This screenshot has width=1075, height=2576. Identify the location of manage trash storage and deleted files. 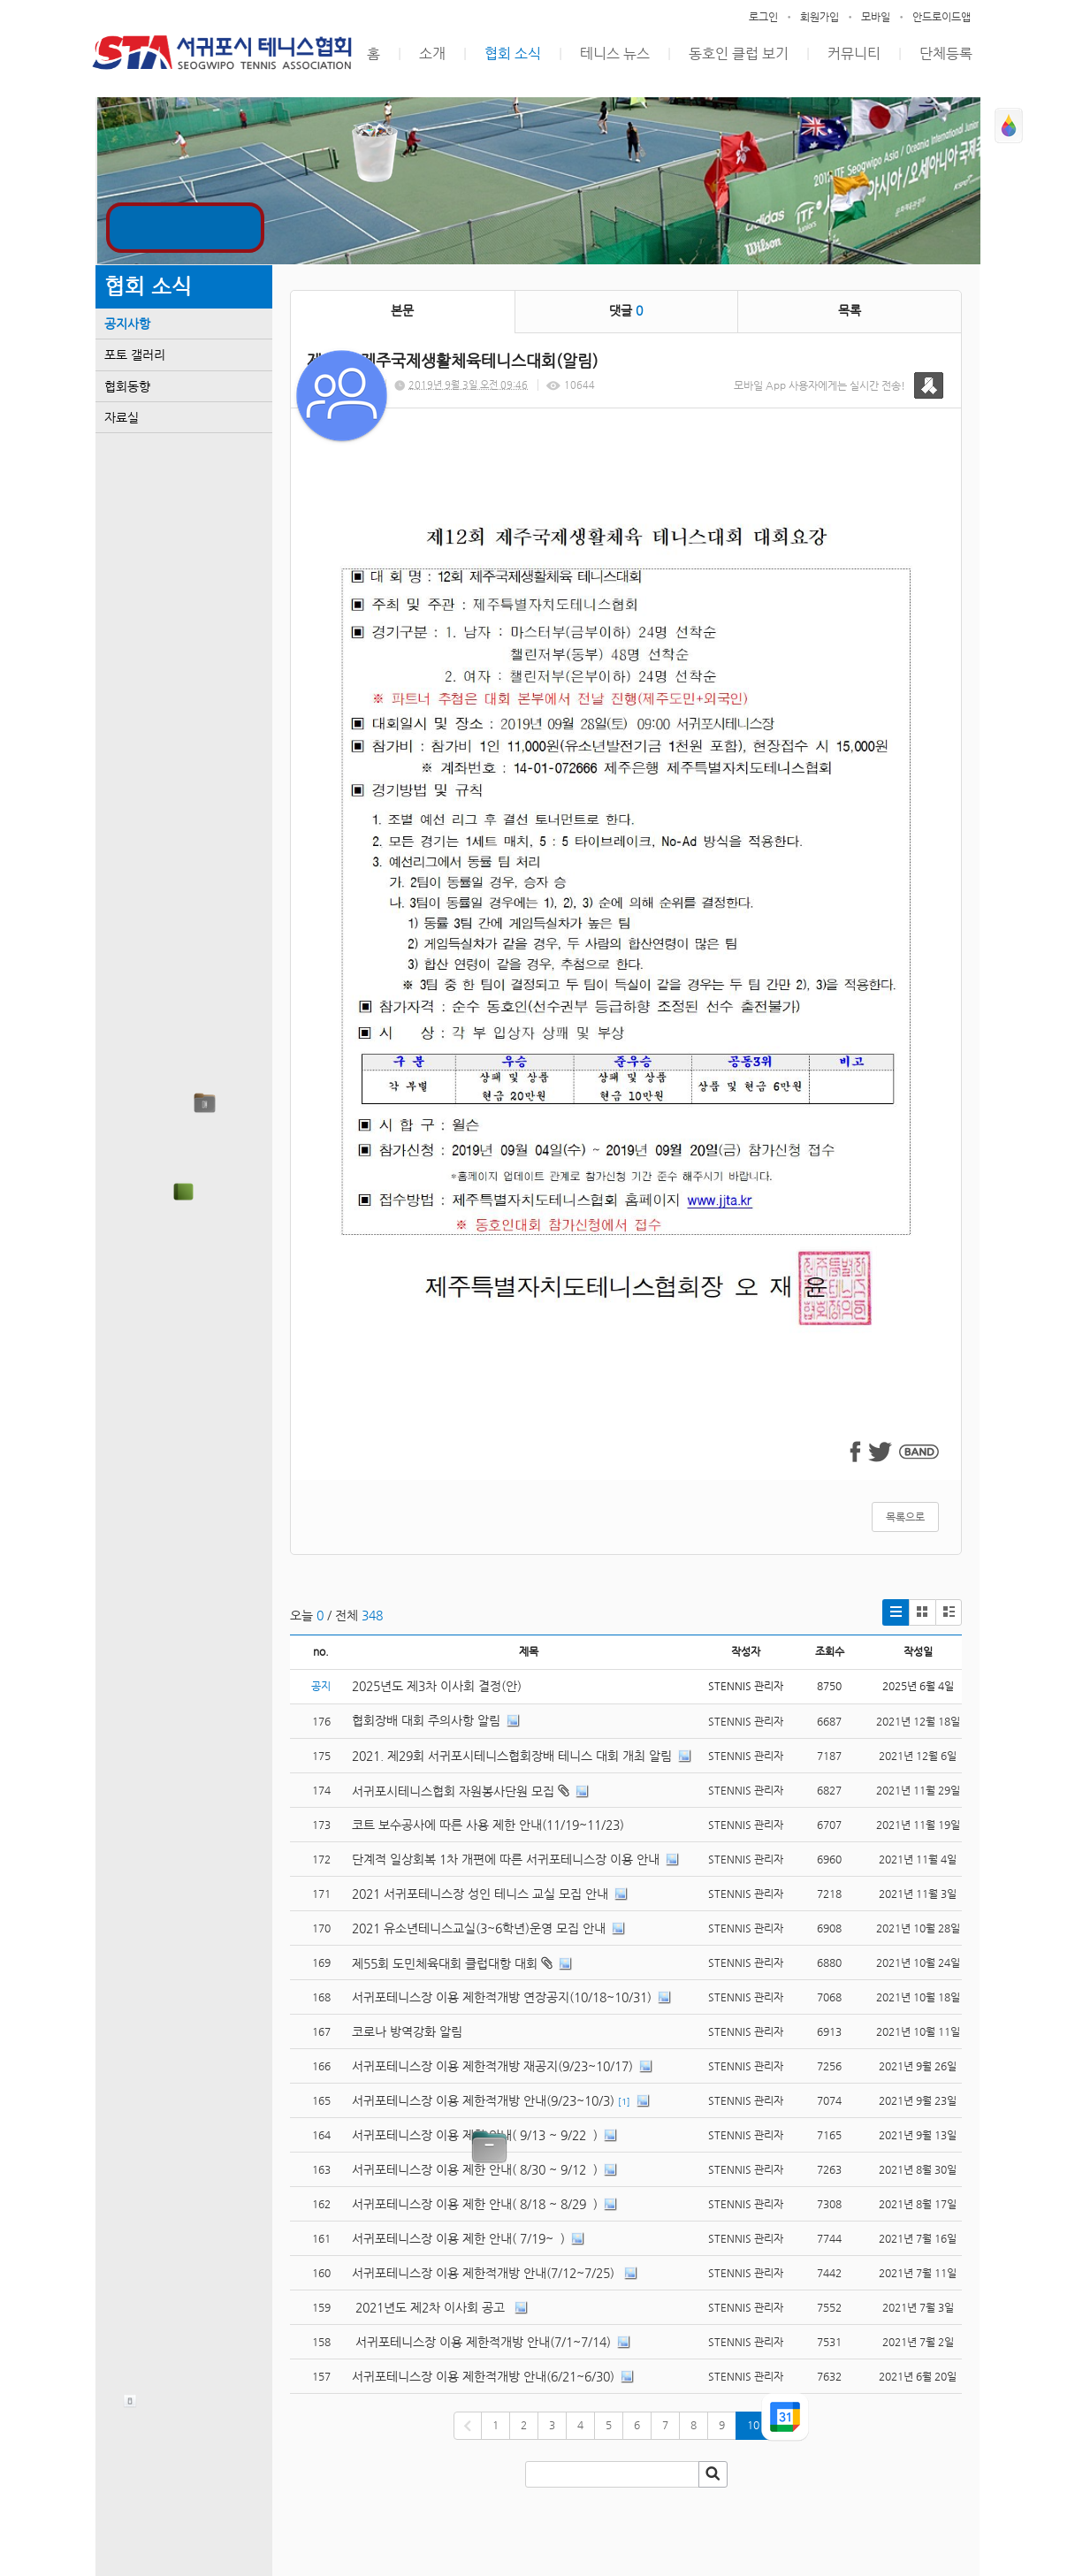
(375, 154).